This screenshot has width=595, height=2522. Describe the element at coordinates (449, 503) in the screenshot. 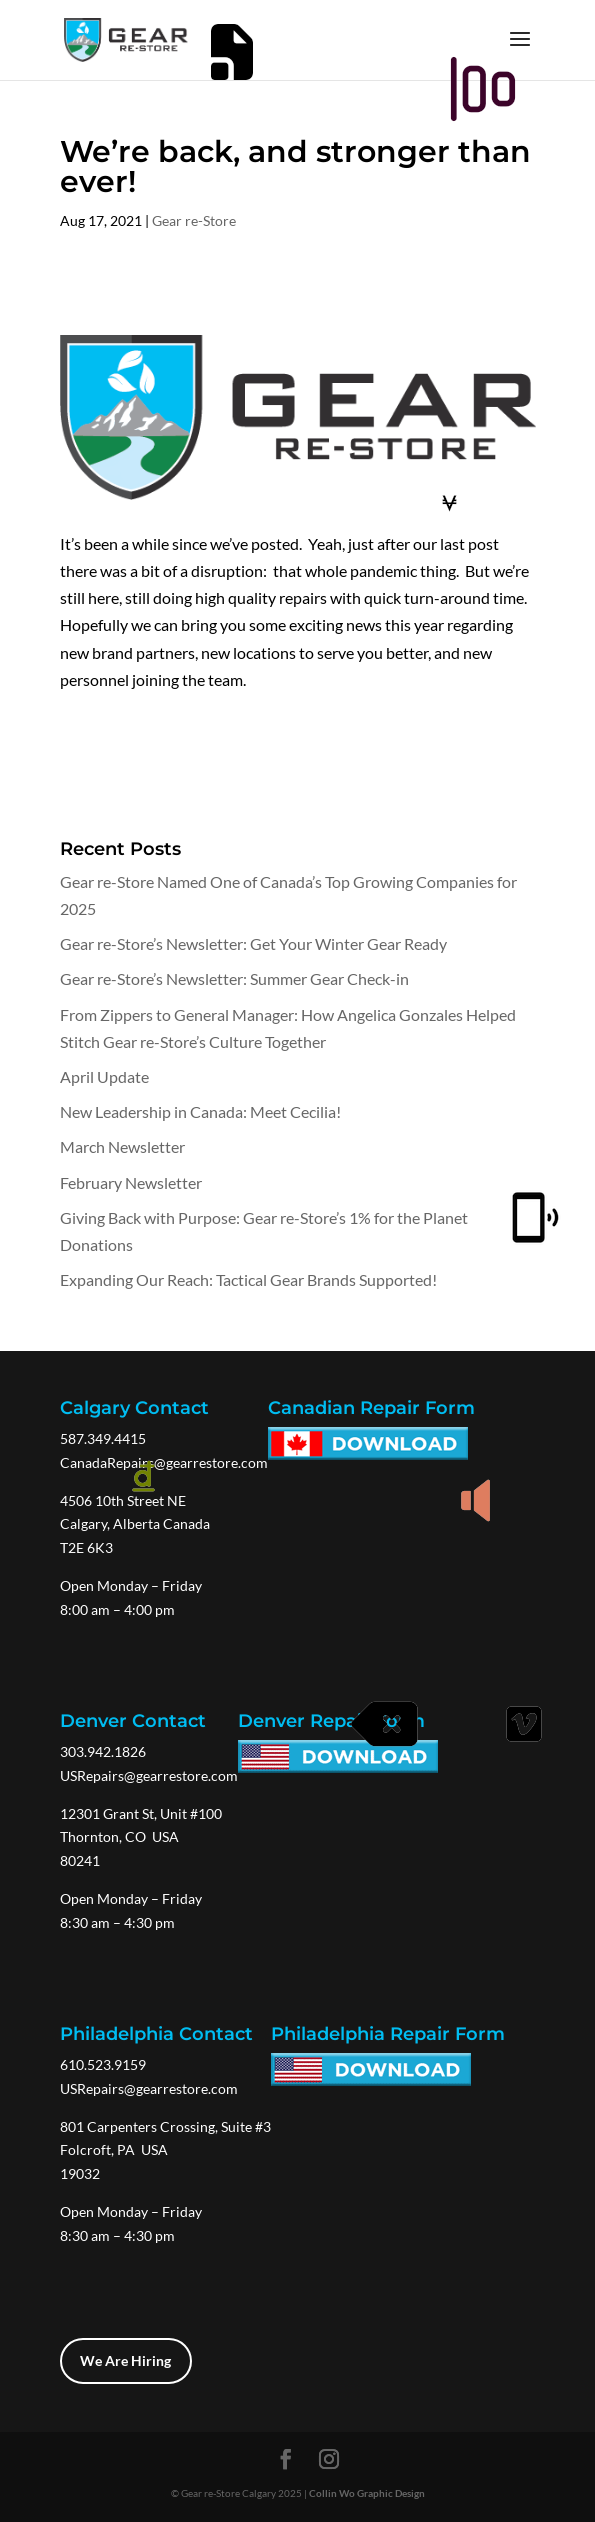

I see `viacoin cryptocurrency logo` at that location.